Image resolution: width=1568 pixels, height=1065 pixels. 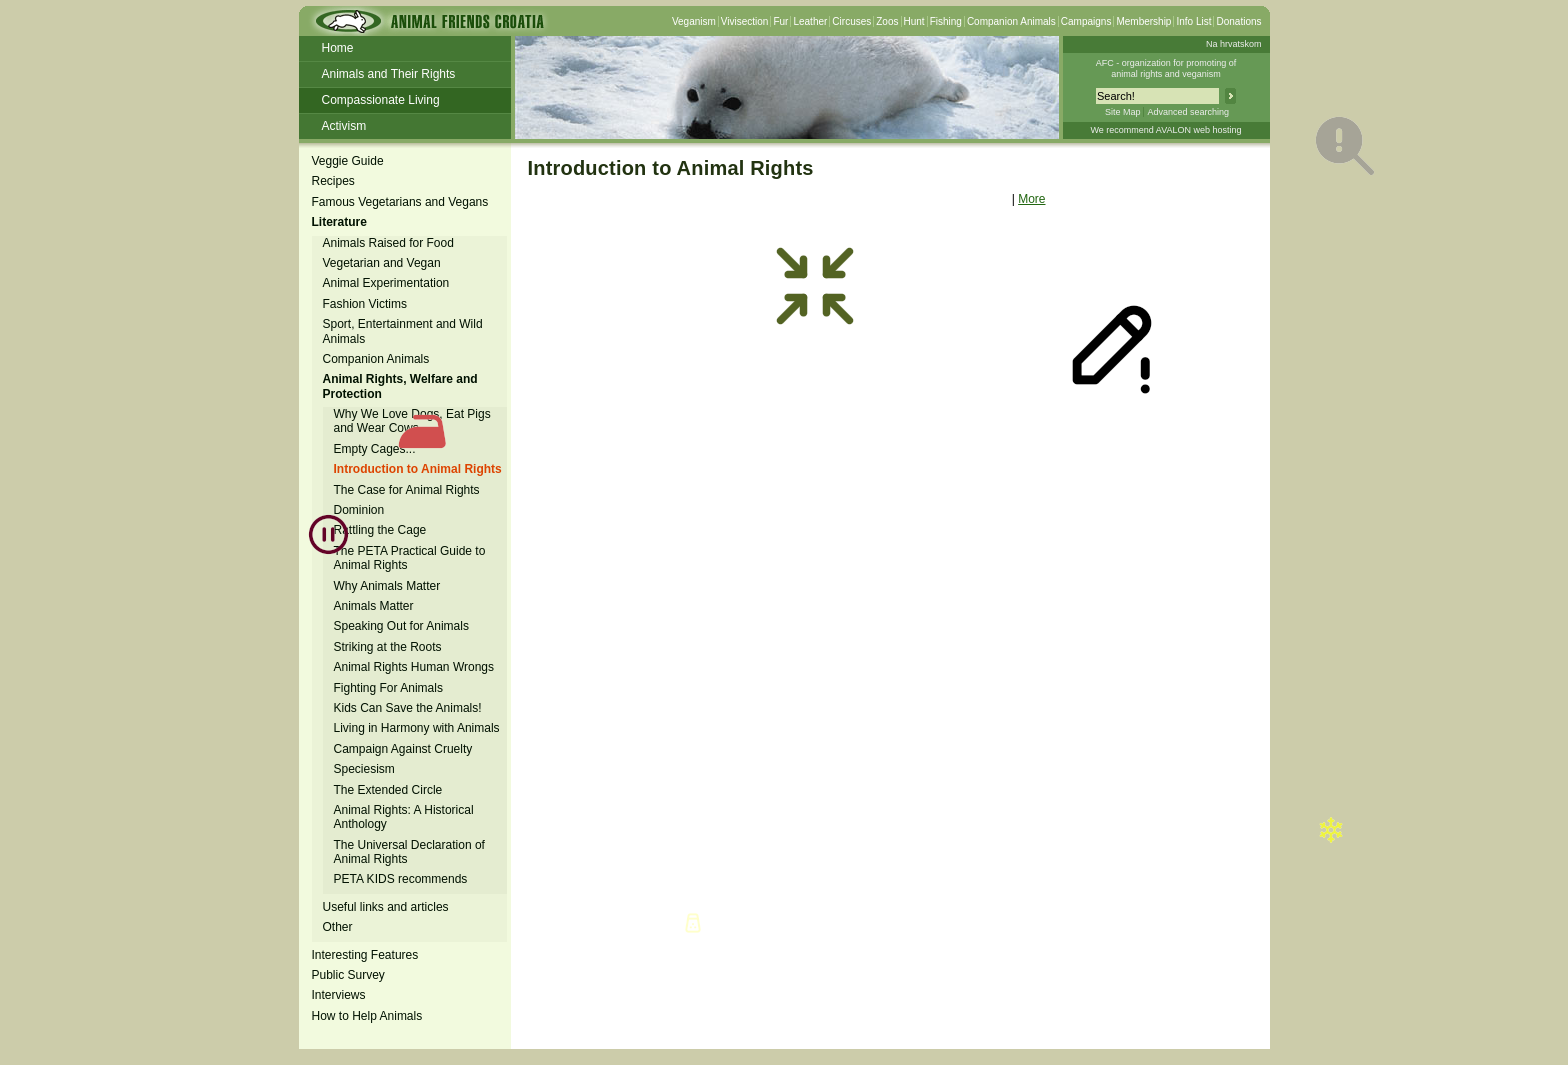 I want to click on ironing or garment care instructions, so click(x=422, y=431).